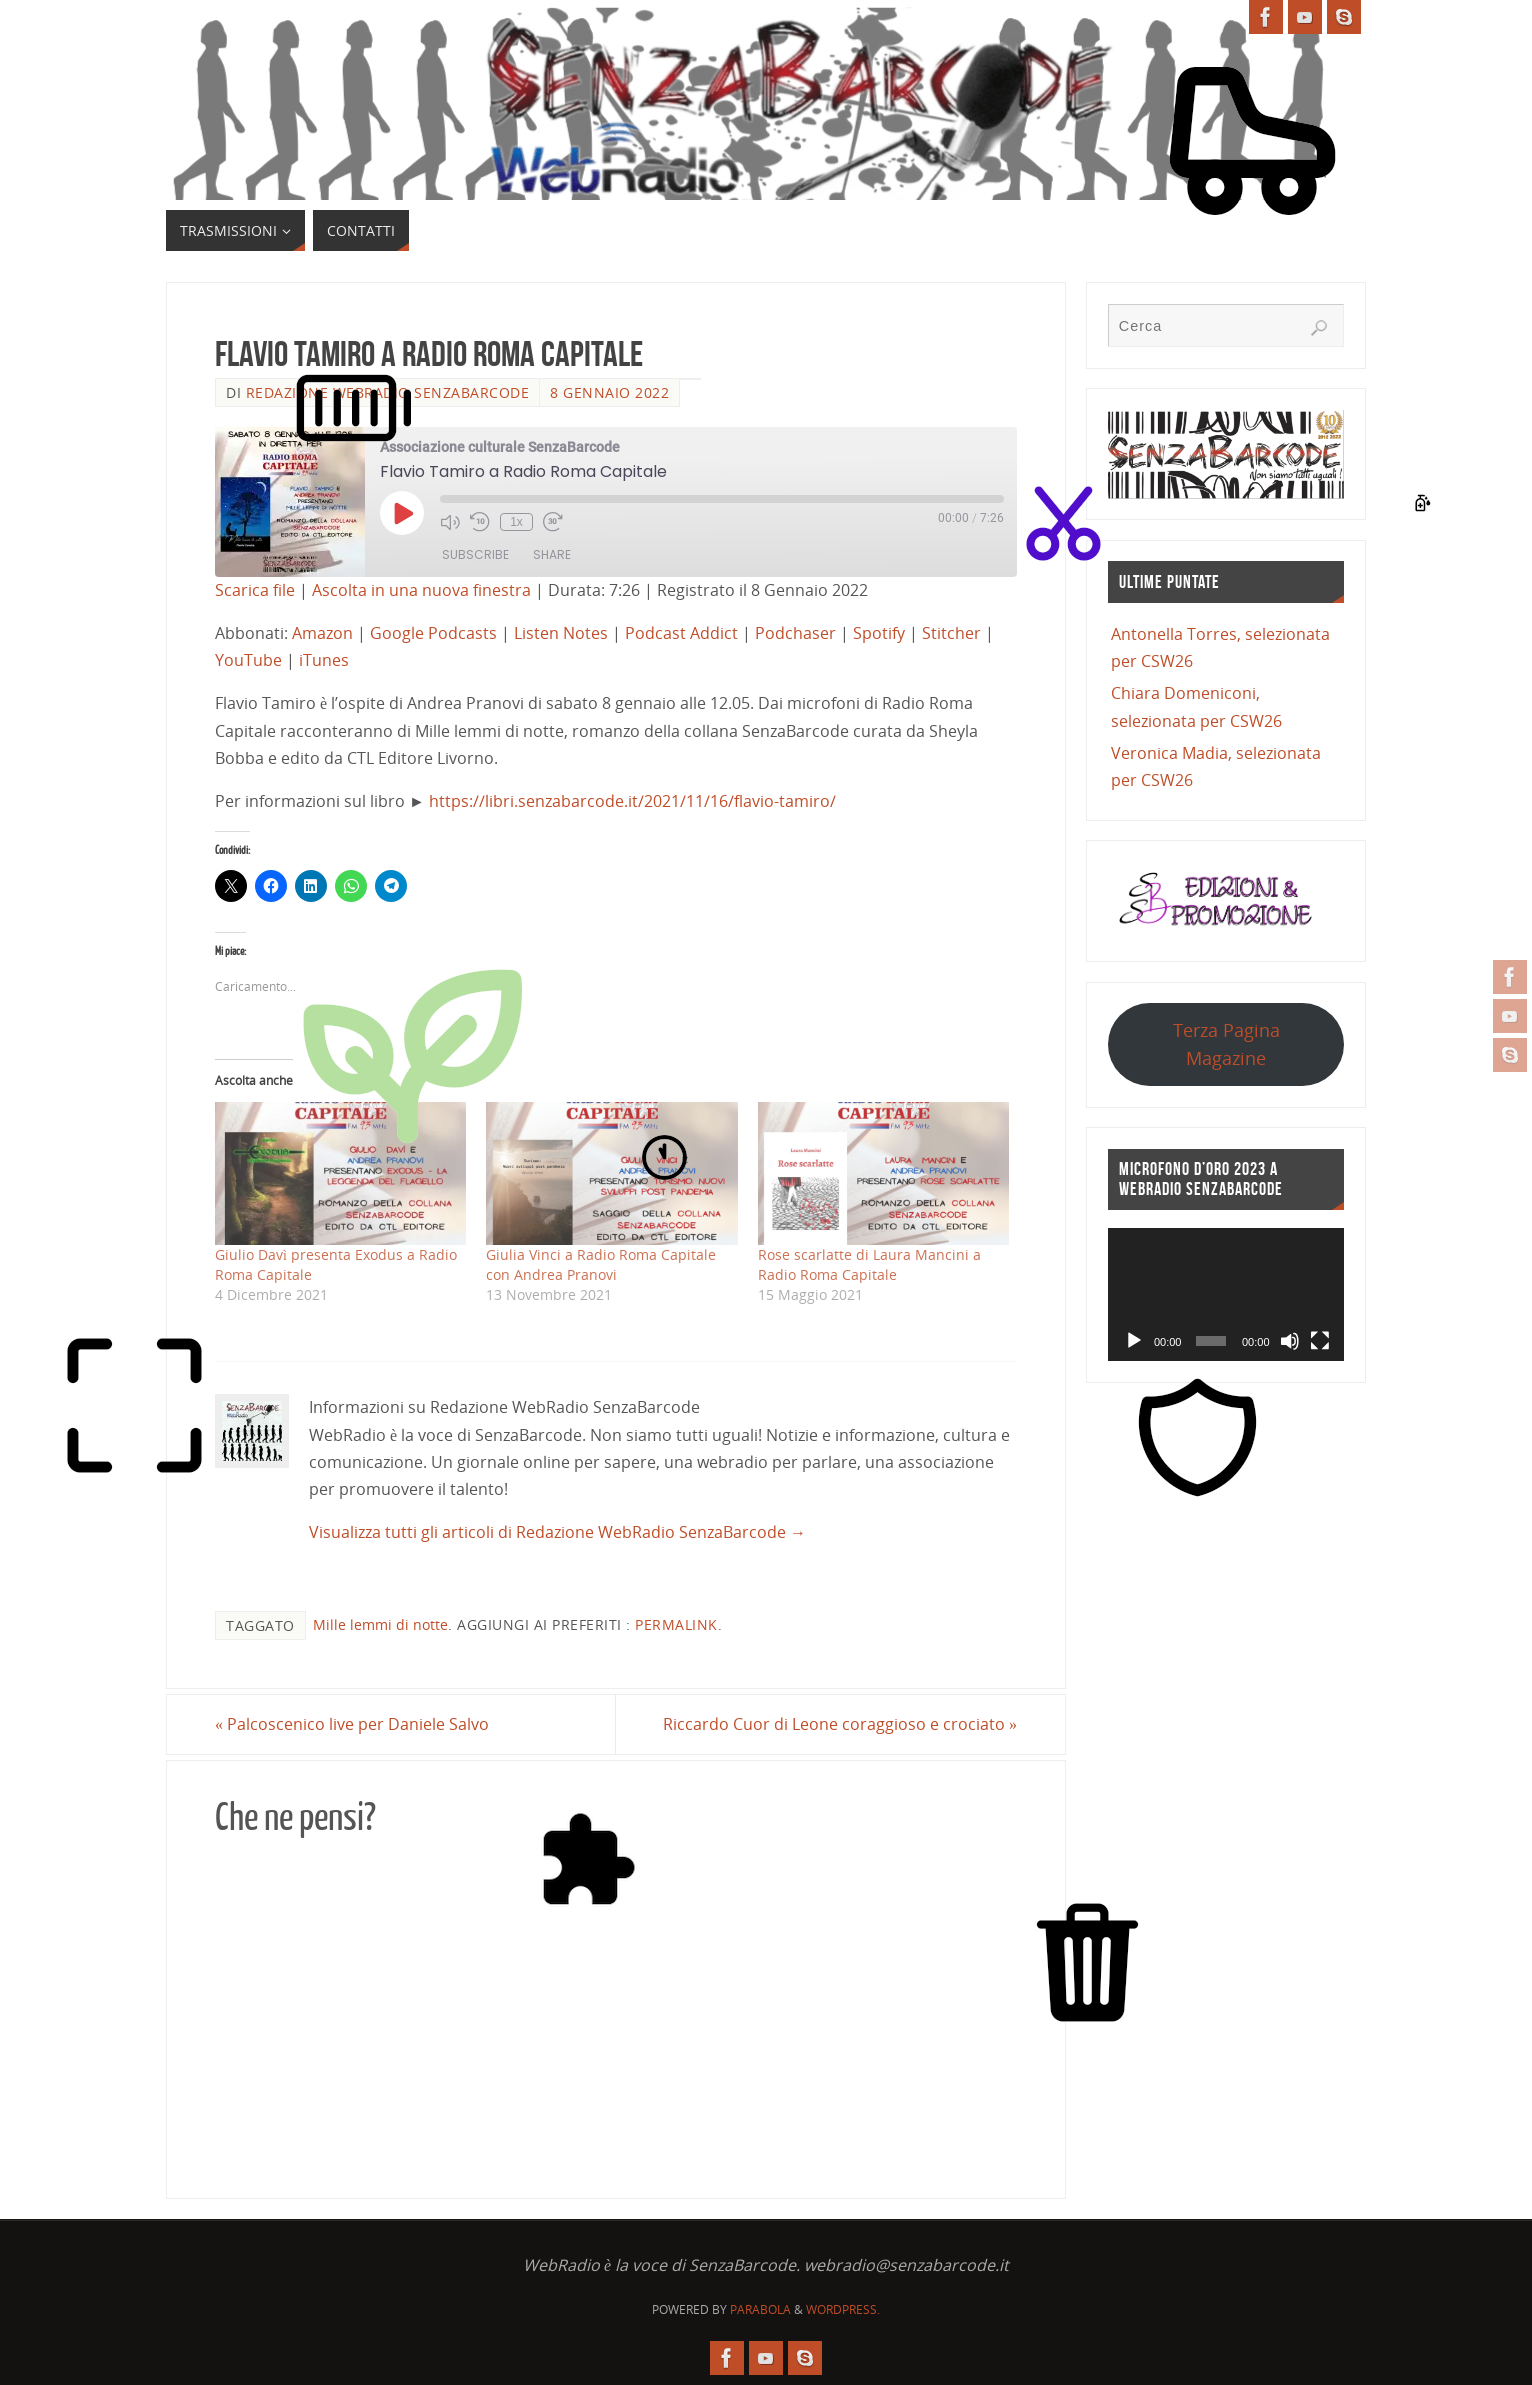 The image size is (1532, 2385). What do you see at coordinates (352, 408) in the screenshot?
I see `indicates battery is fully charged` at bounding box center [352, 408].